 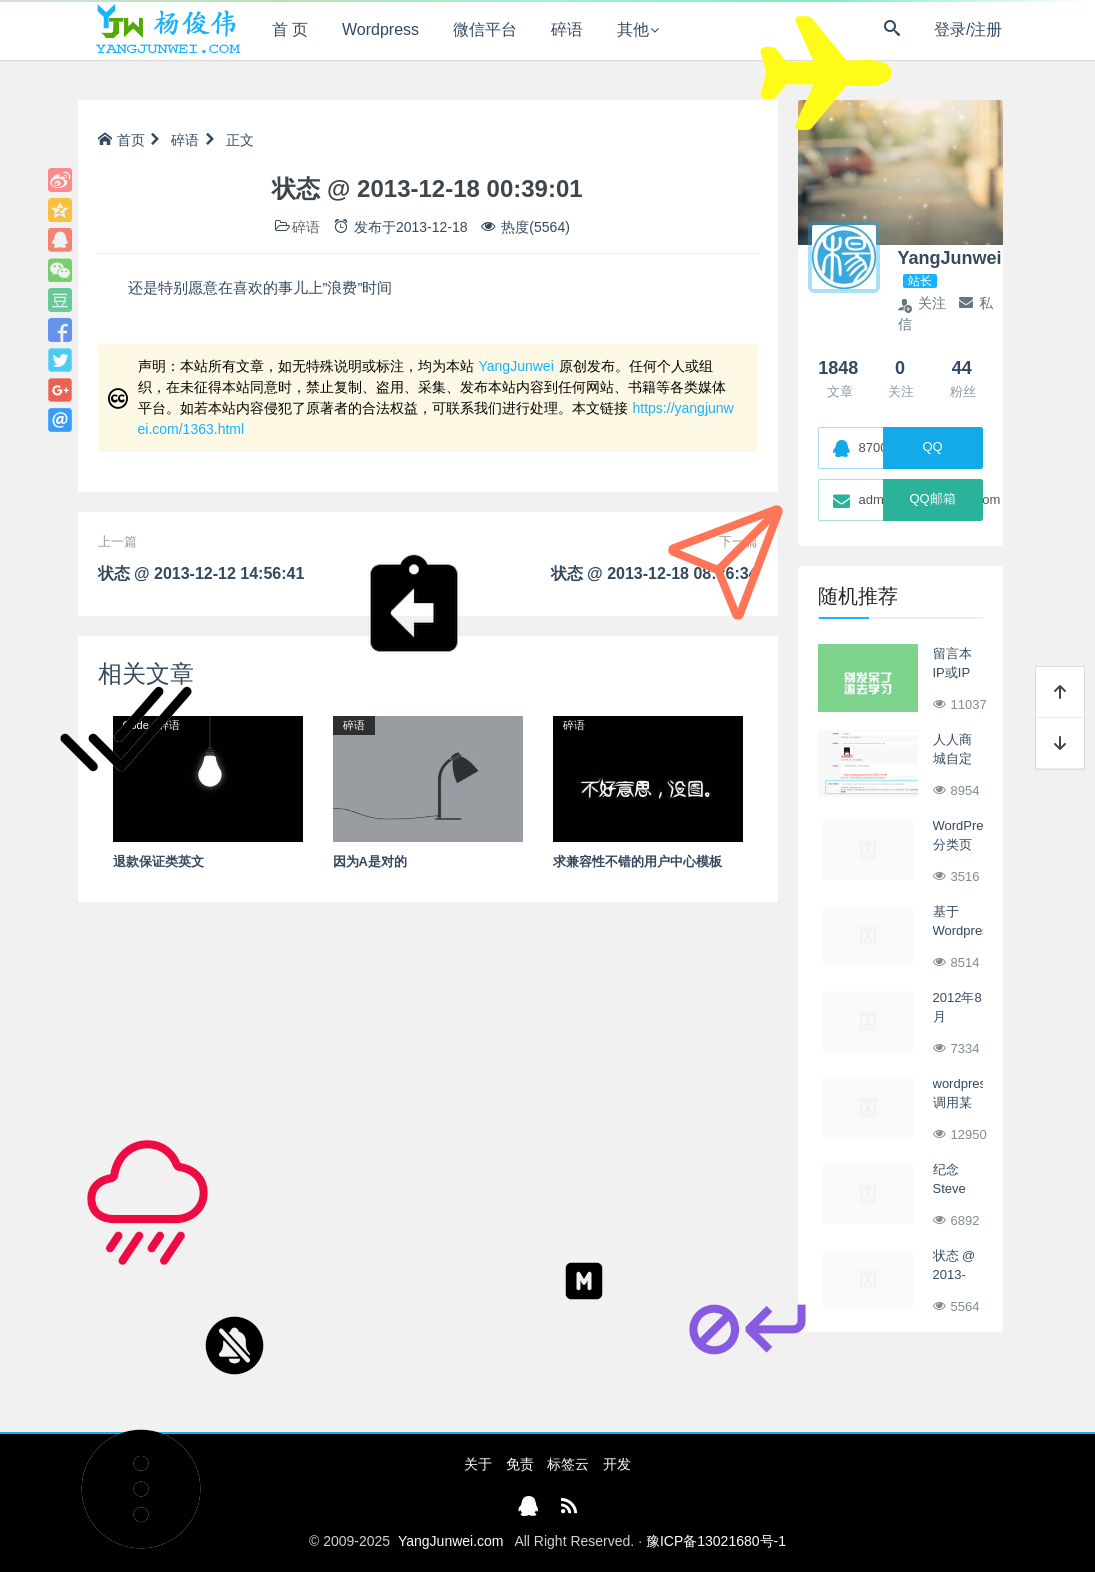 I want to click on indicates message has been read, so click(x=126, y=729).